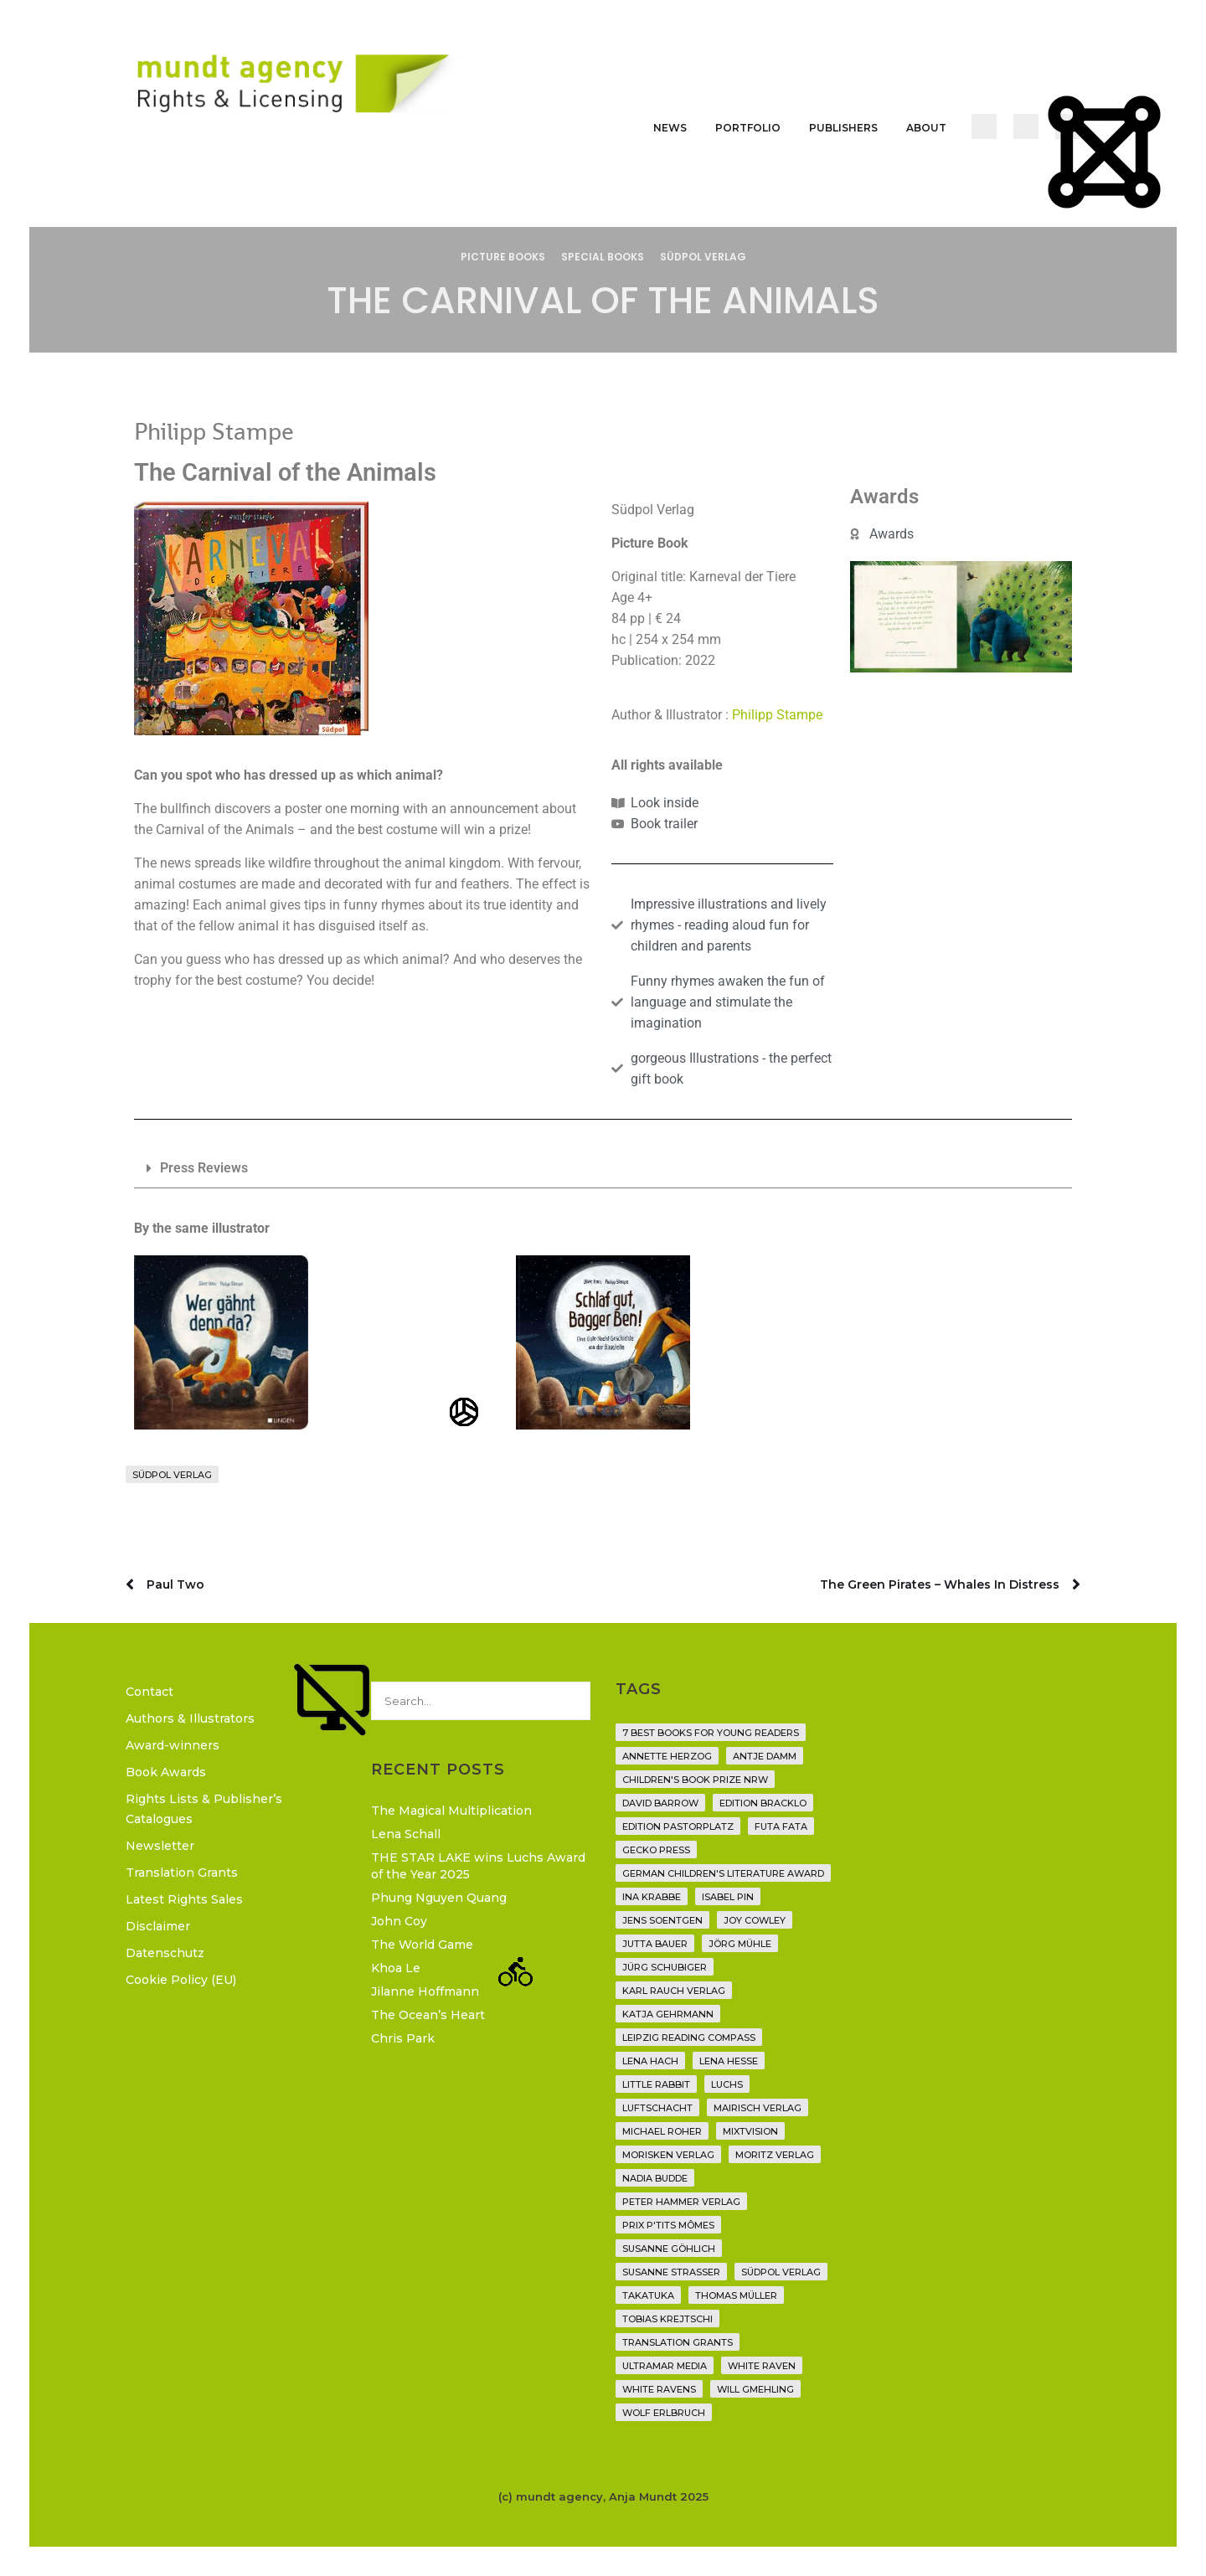  I want to click on access volleyball or sports content, so click(464, 1412).